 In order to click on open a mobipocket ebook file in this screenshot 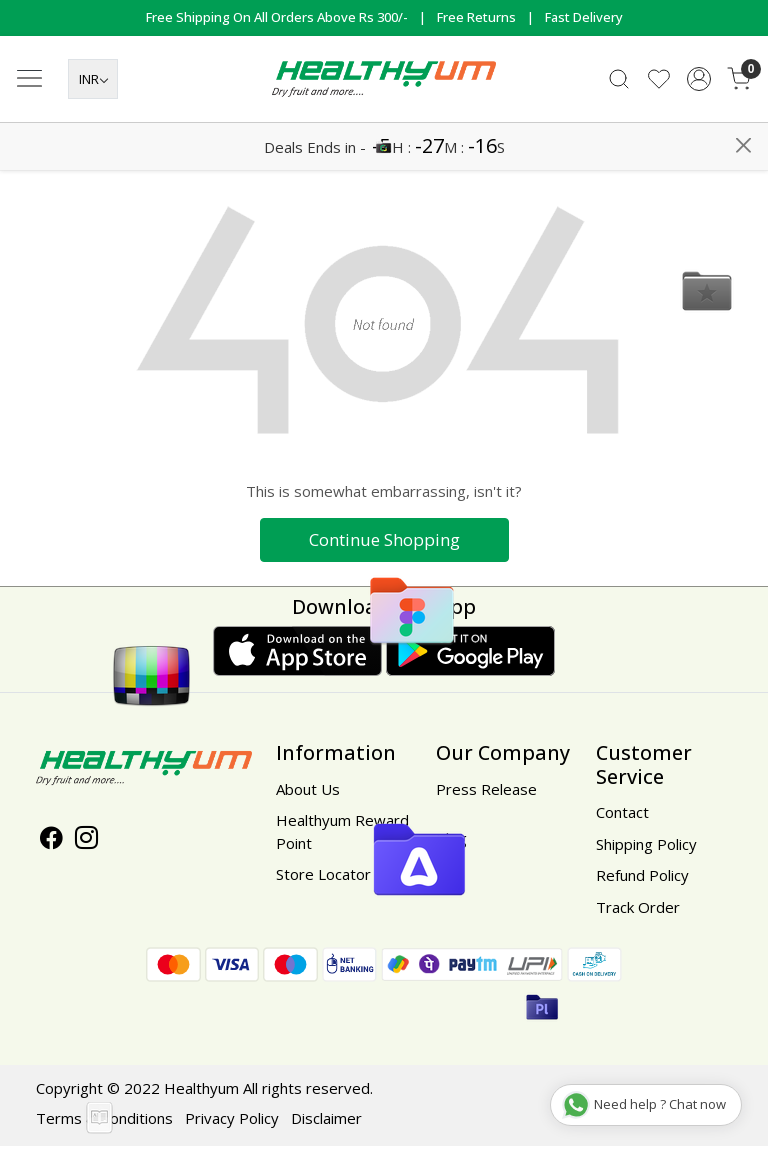, I will do `click(99, 1117)`.